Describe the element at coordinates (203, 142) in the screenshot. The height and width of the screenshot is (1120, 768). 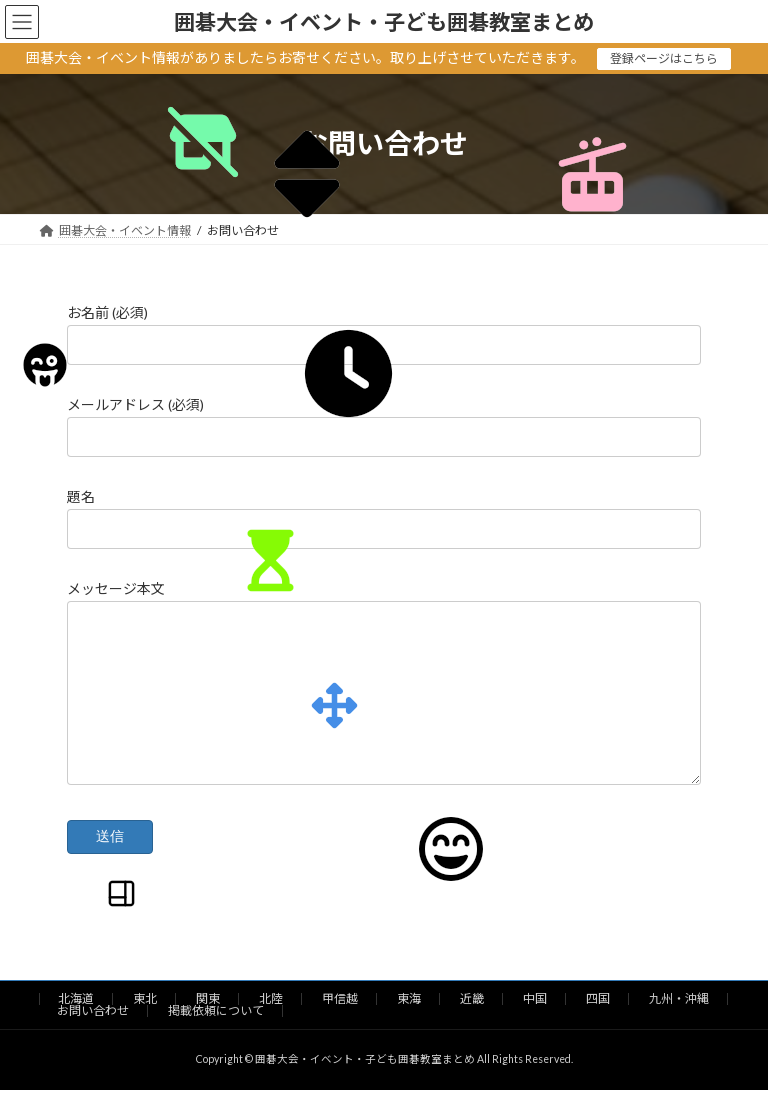
I see `store or shop is currently unavailable` at that location.